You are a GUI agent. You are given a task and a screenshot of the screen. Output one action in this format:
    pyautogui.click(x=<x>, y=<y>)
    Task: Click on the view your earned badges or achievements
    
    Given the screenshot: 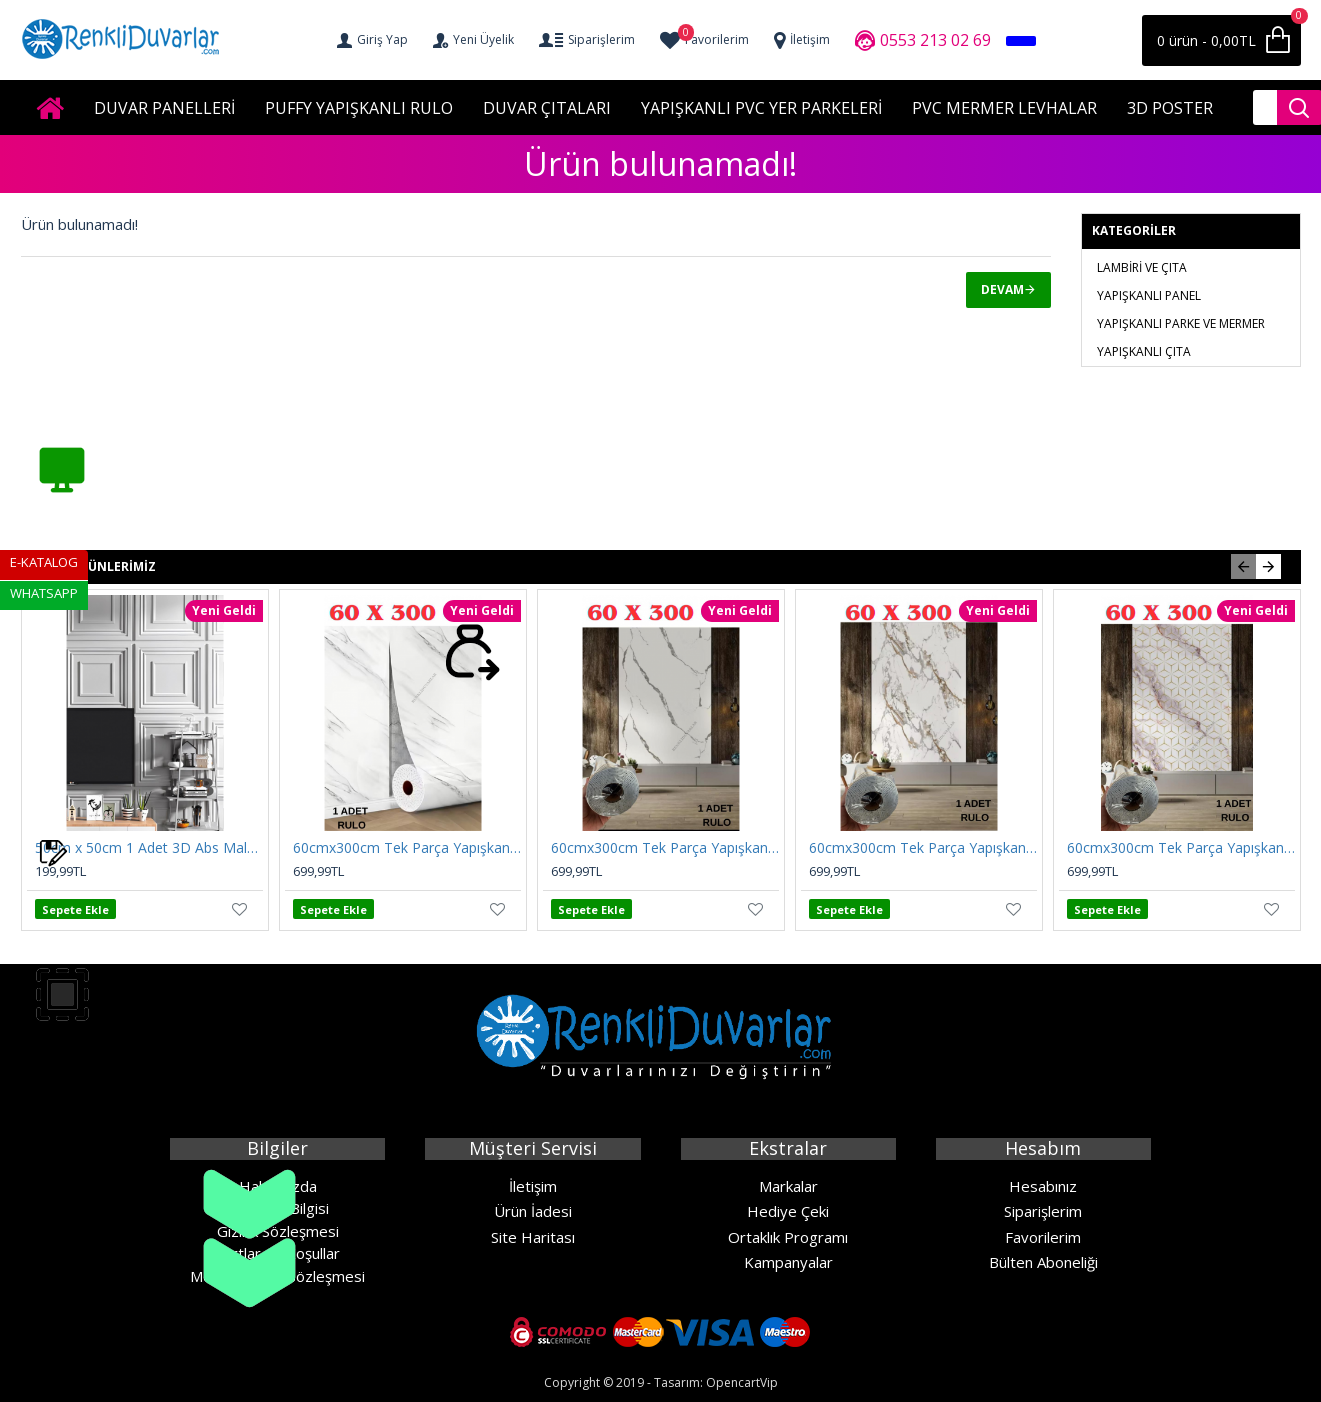 What is the action you would take?
    pyautogui.click(x=249, y=1238)
    